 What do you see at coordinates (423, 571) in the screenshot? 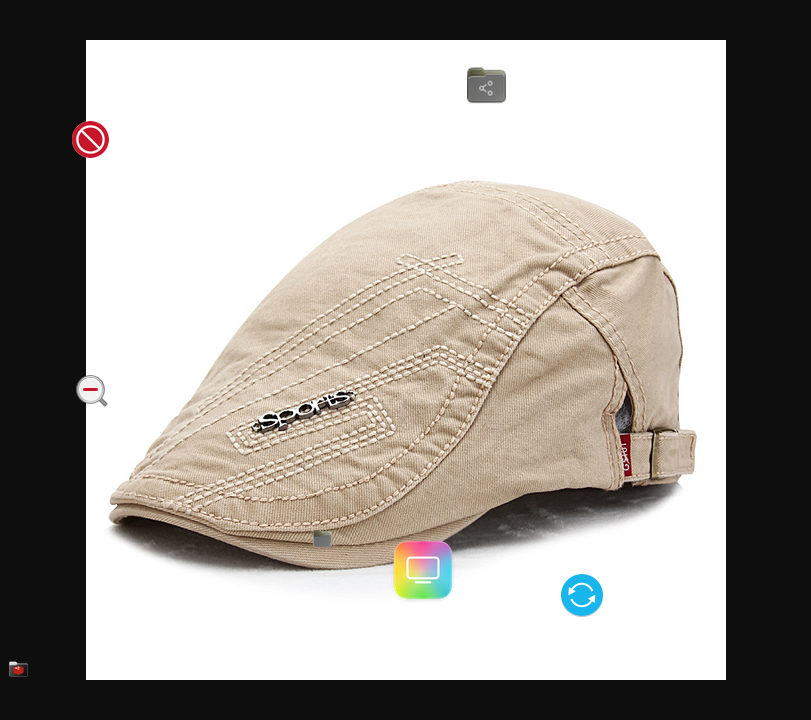
I see `open display color preferences` at bounding box center [423, 571].